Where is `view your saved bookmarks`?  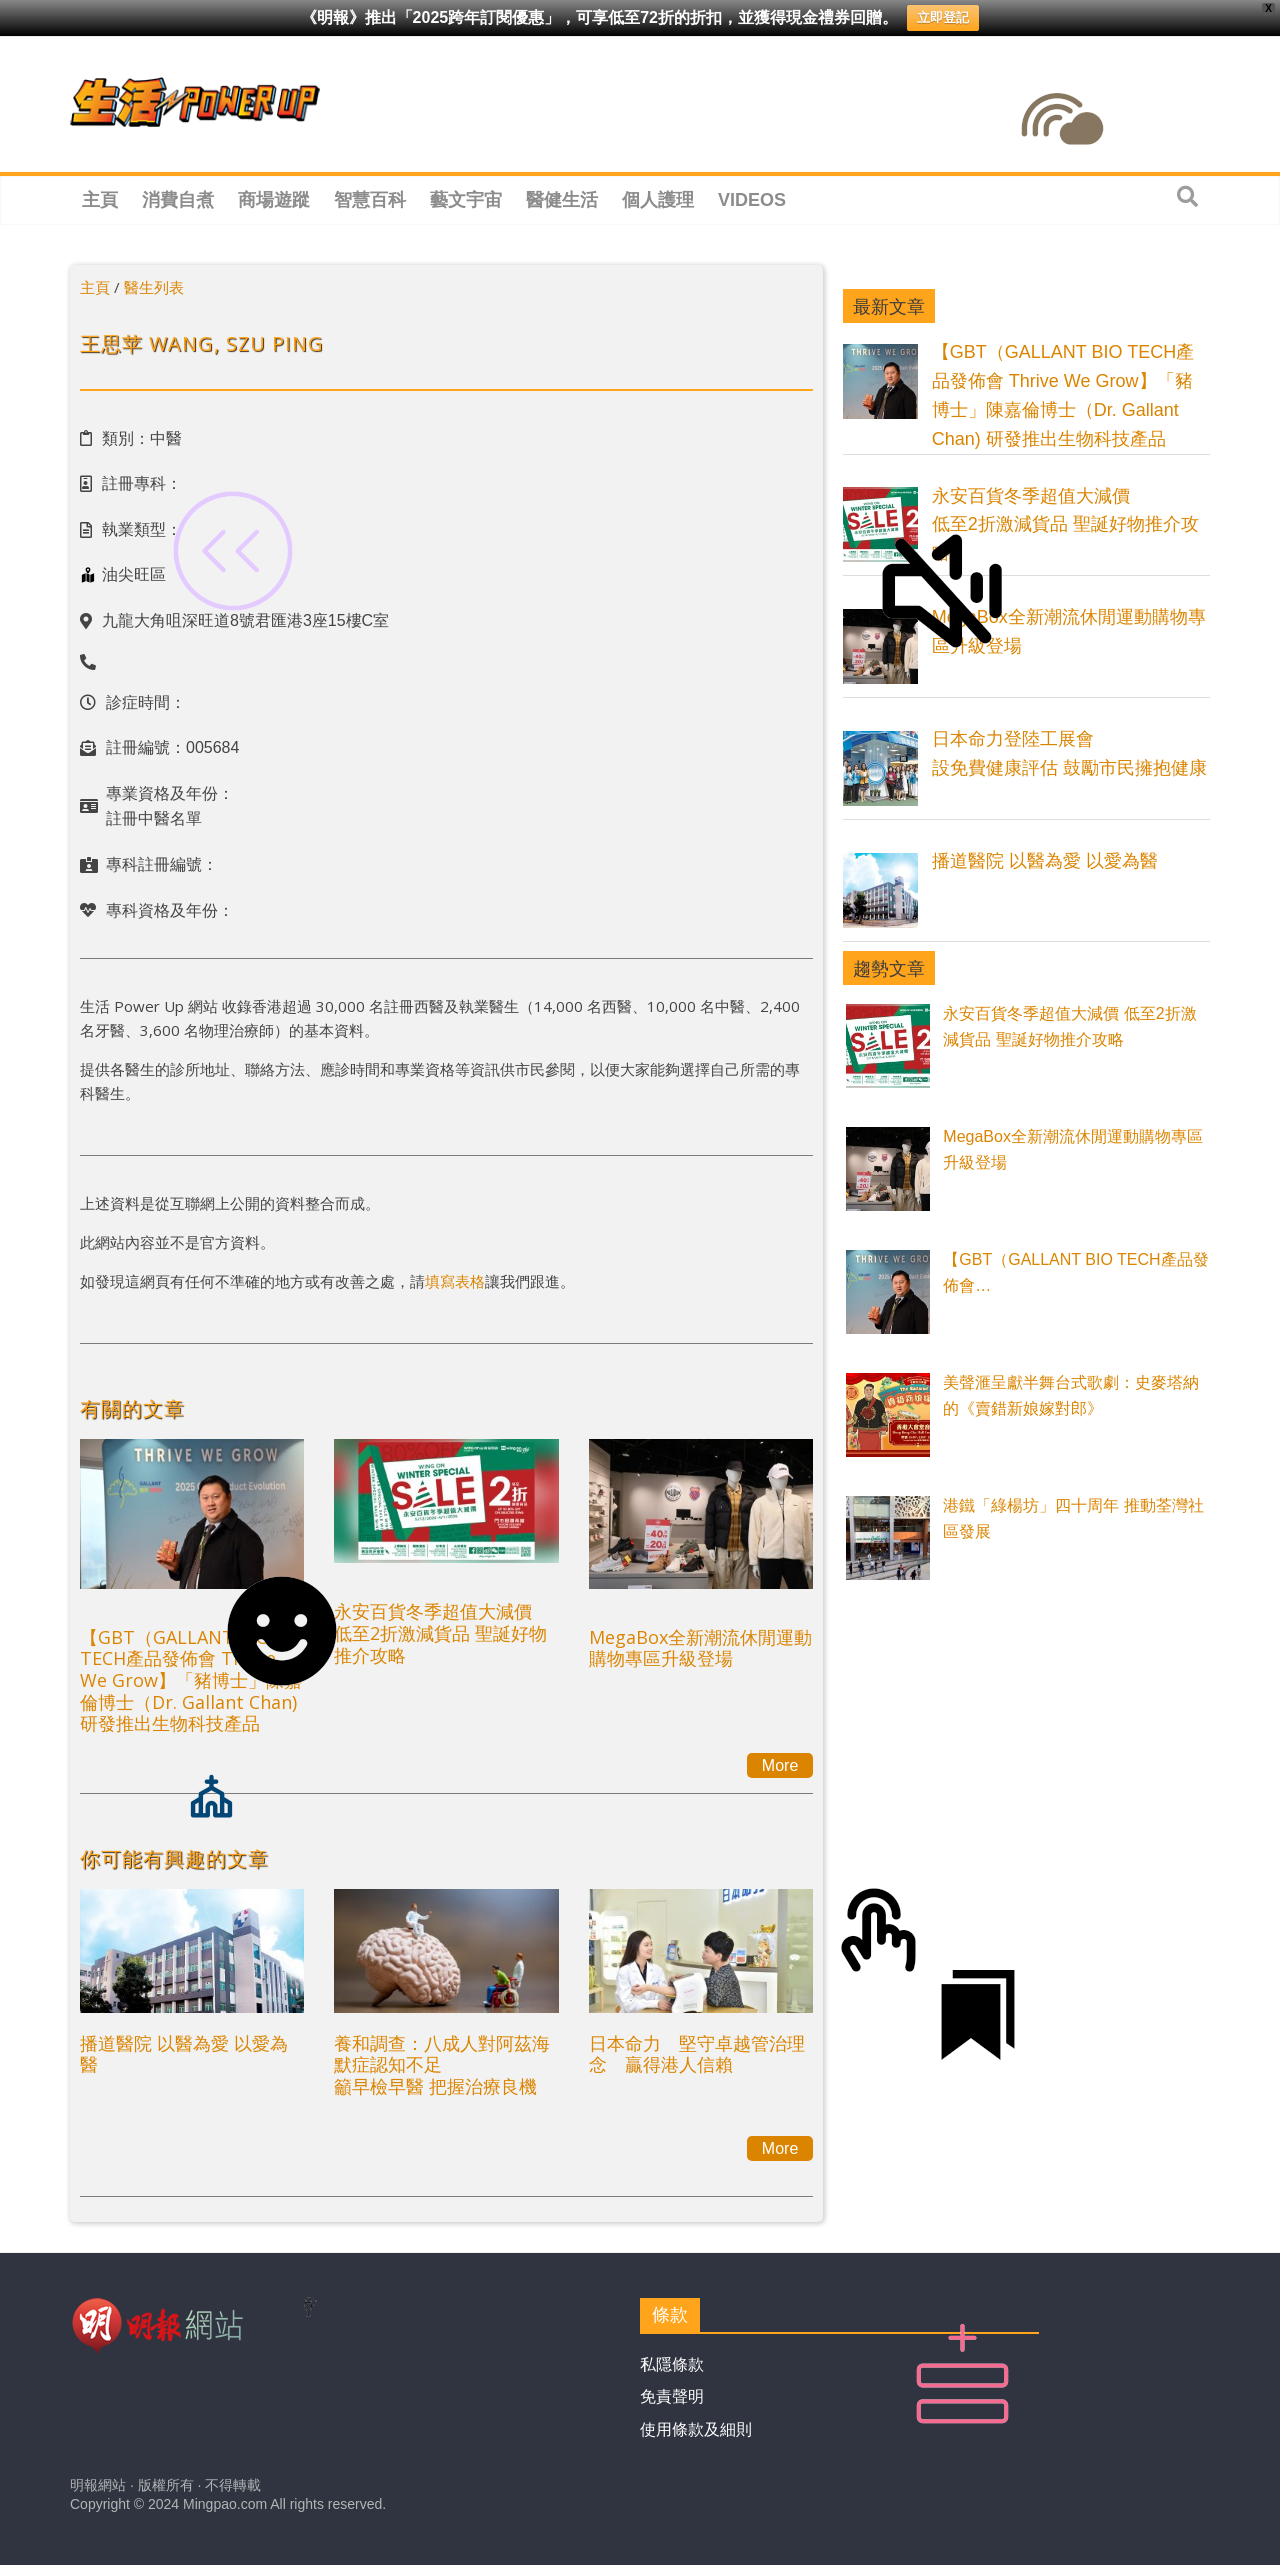
view your saved bookmarks is located at coordinates (978, 2015).